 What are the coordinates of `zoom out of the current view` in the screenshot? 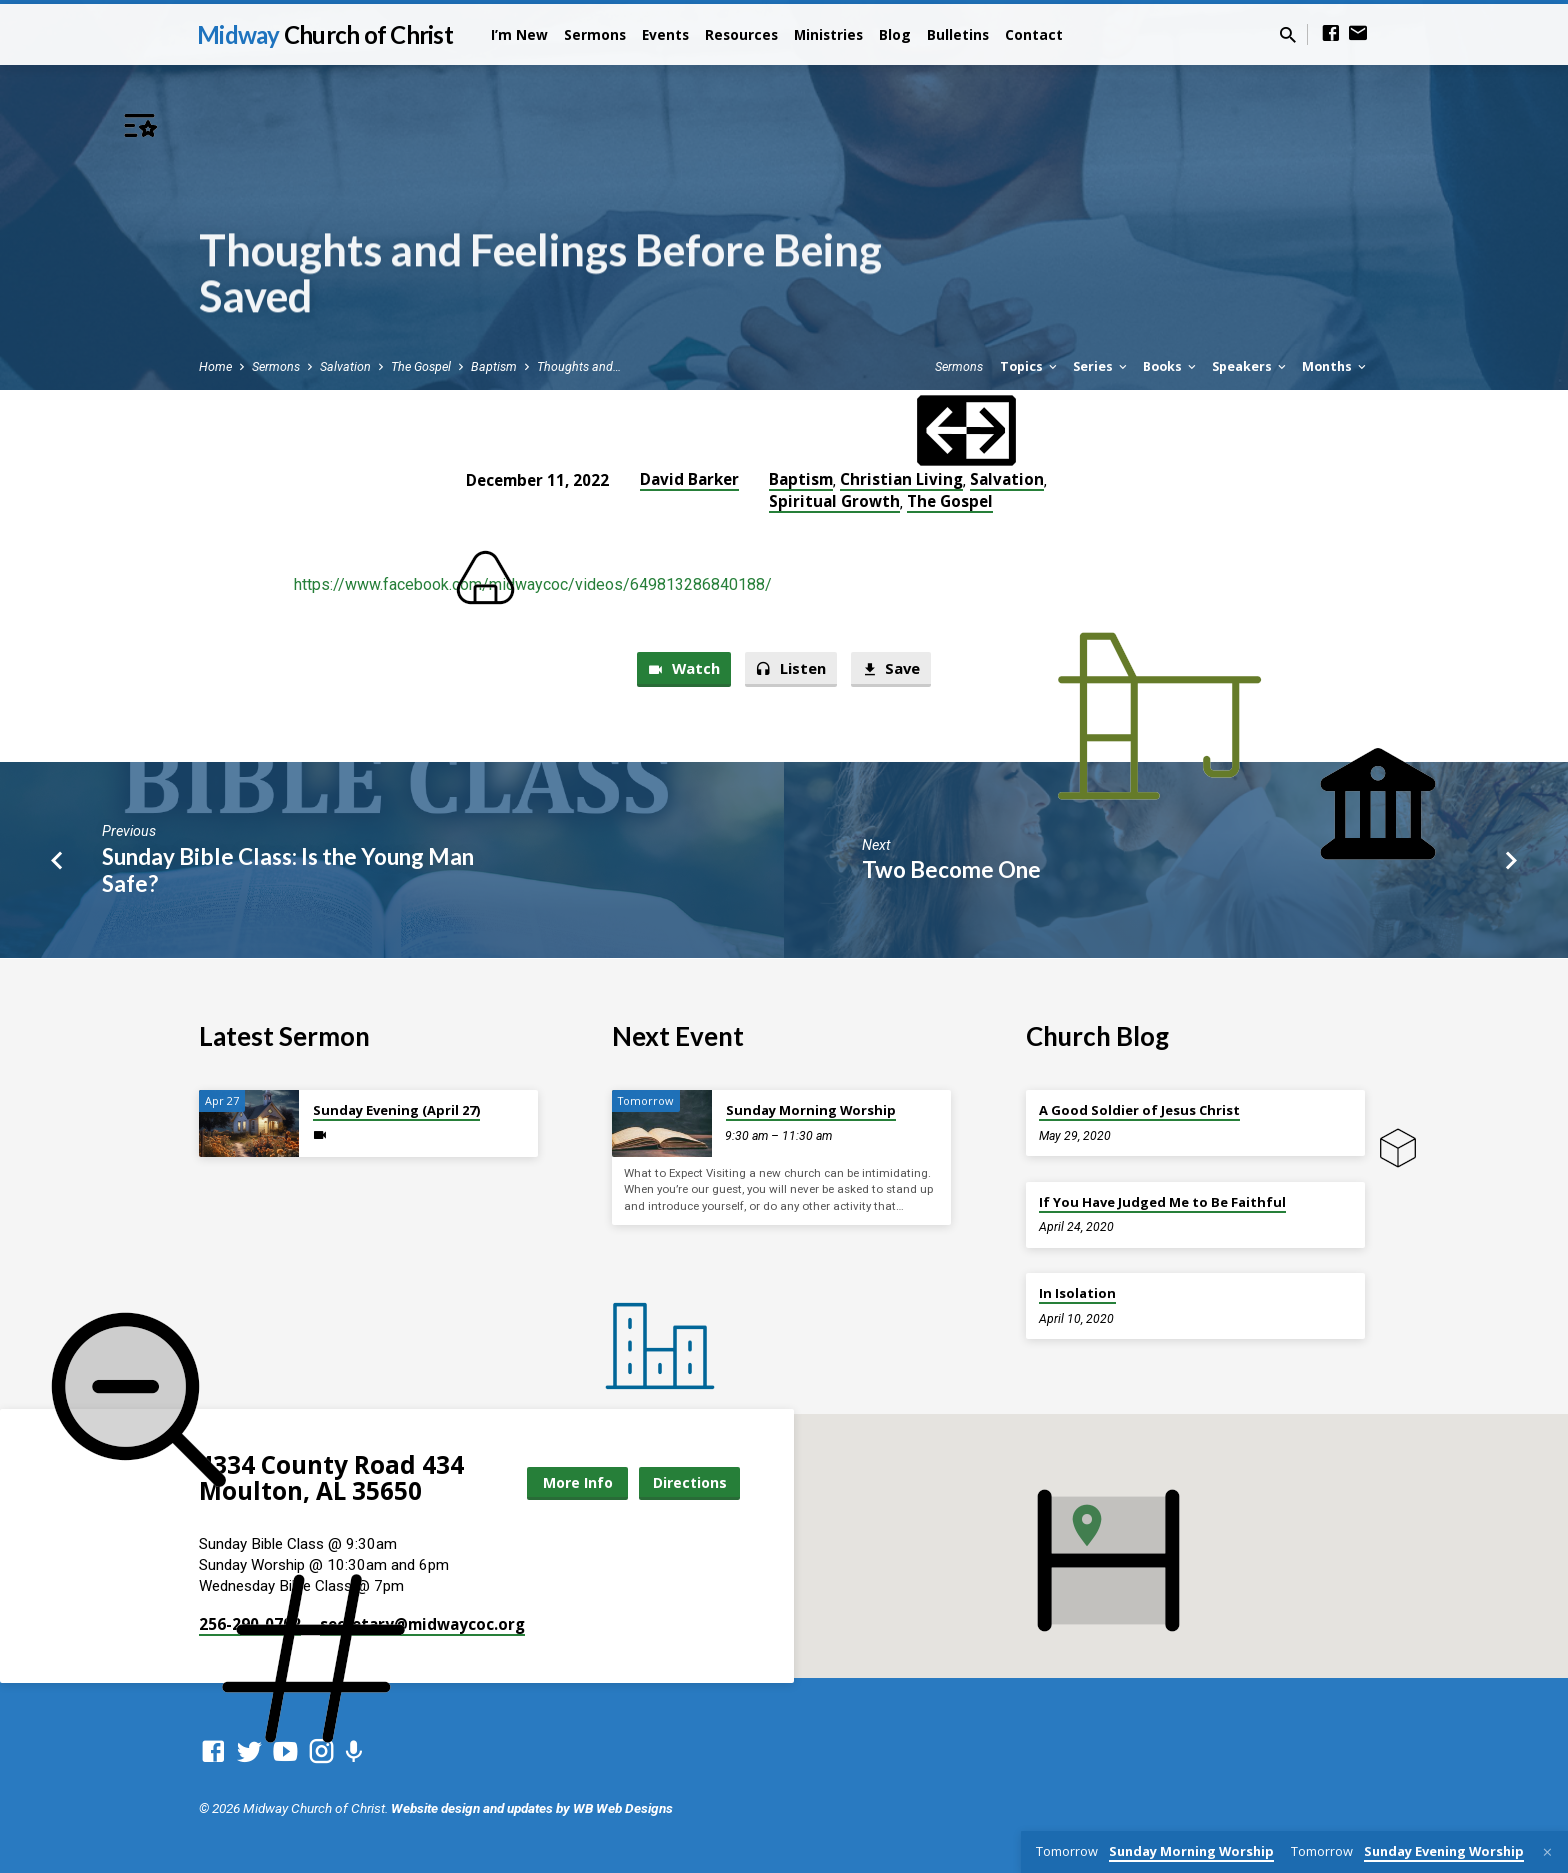 It's located at (139, 1400).